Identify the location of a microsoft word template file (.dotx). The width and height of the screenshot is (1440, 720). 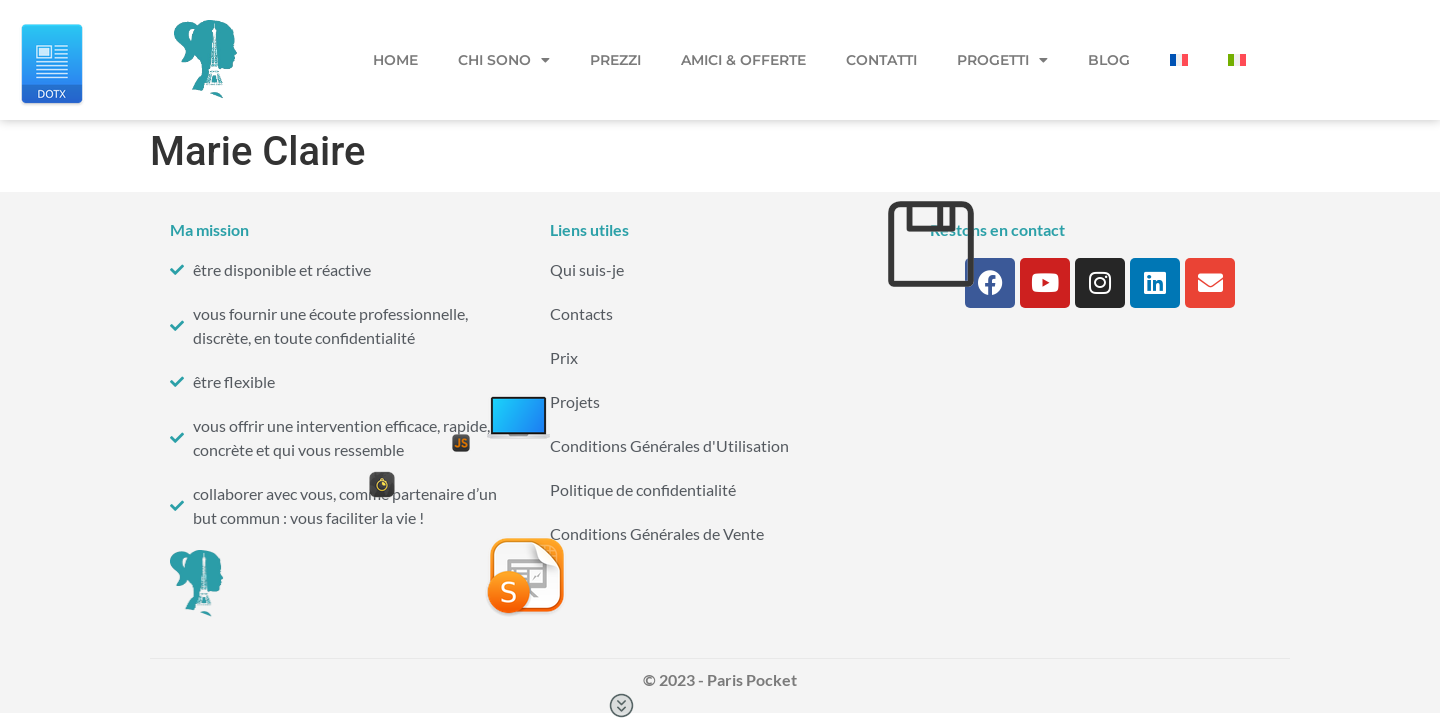
(52, 65).